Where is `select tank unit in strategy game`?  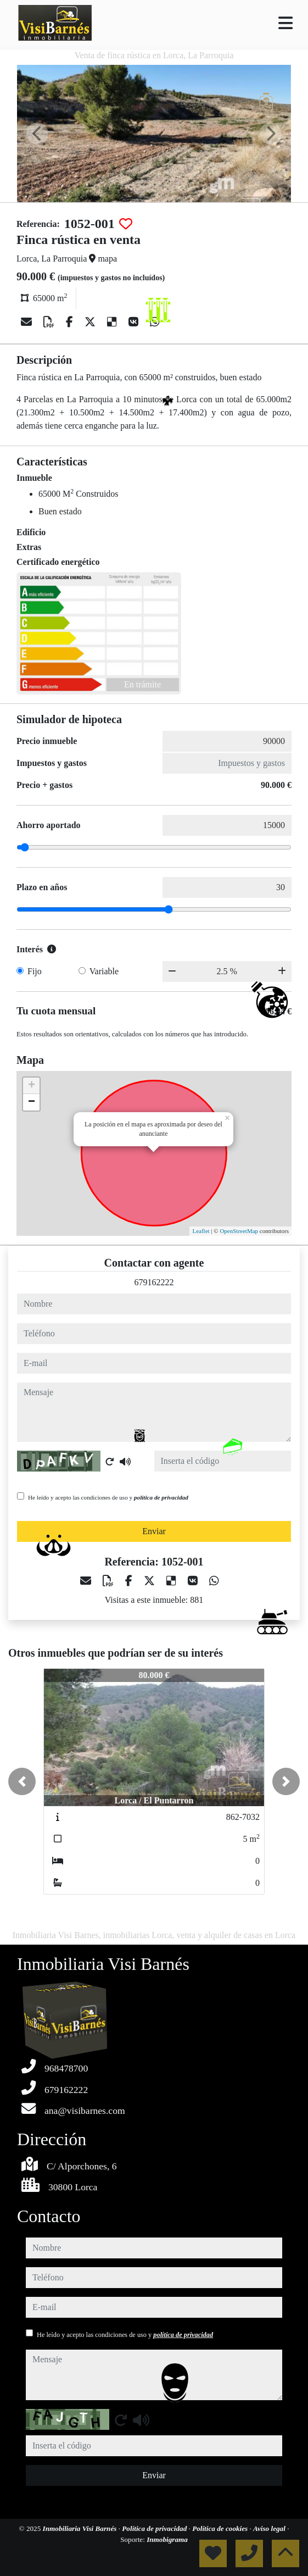 select tank unit in strategy game is located at coordinates (272, 1623).